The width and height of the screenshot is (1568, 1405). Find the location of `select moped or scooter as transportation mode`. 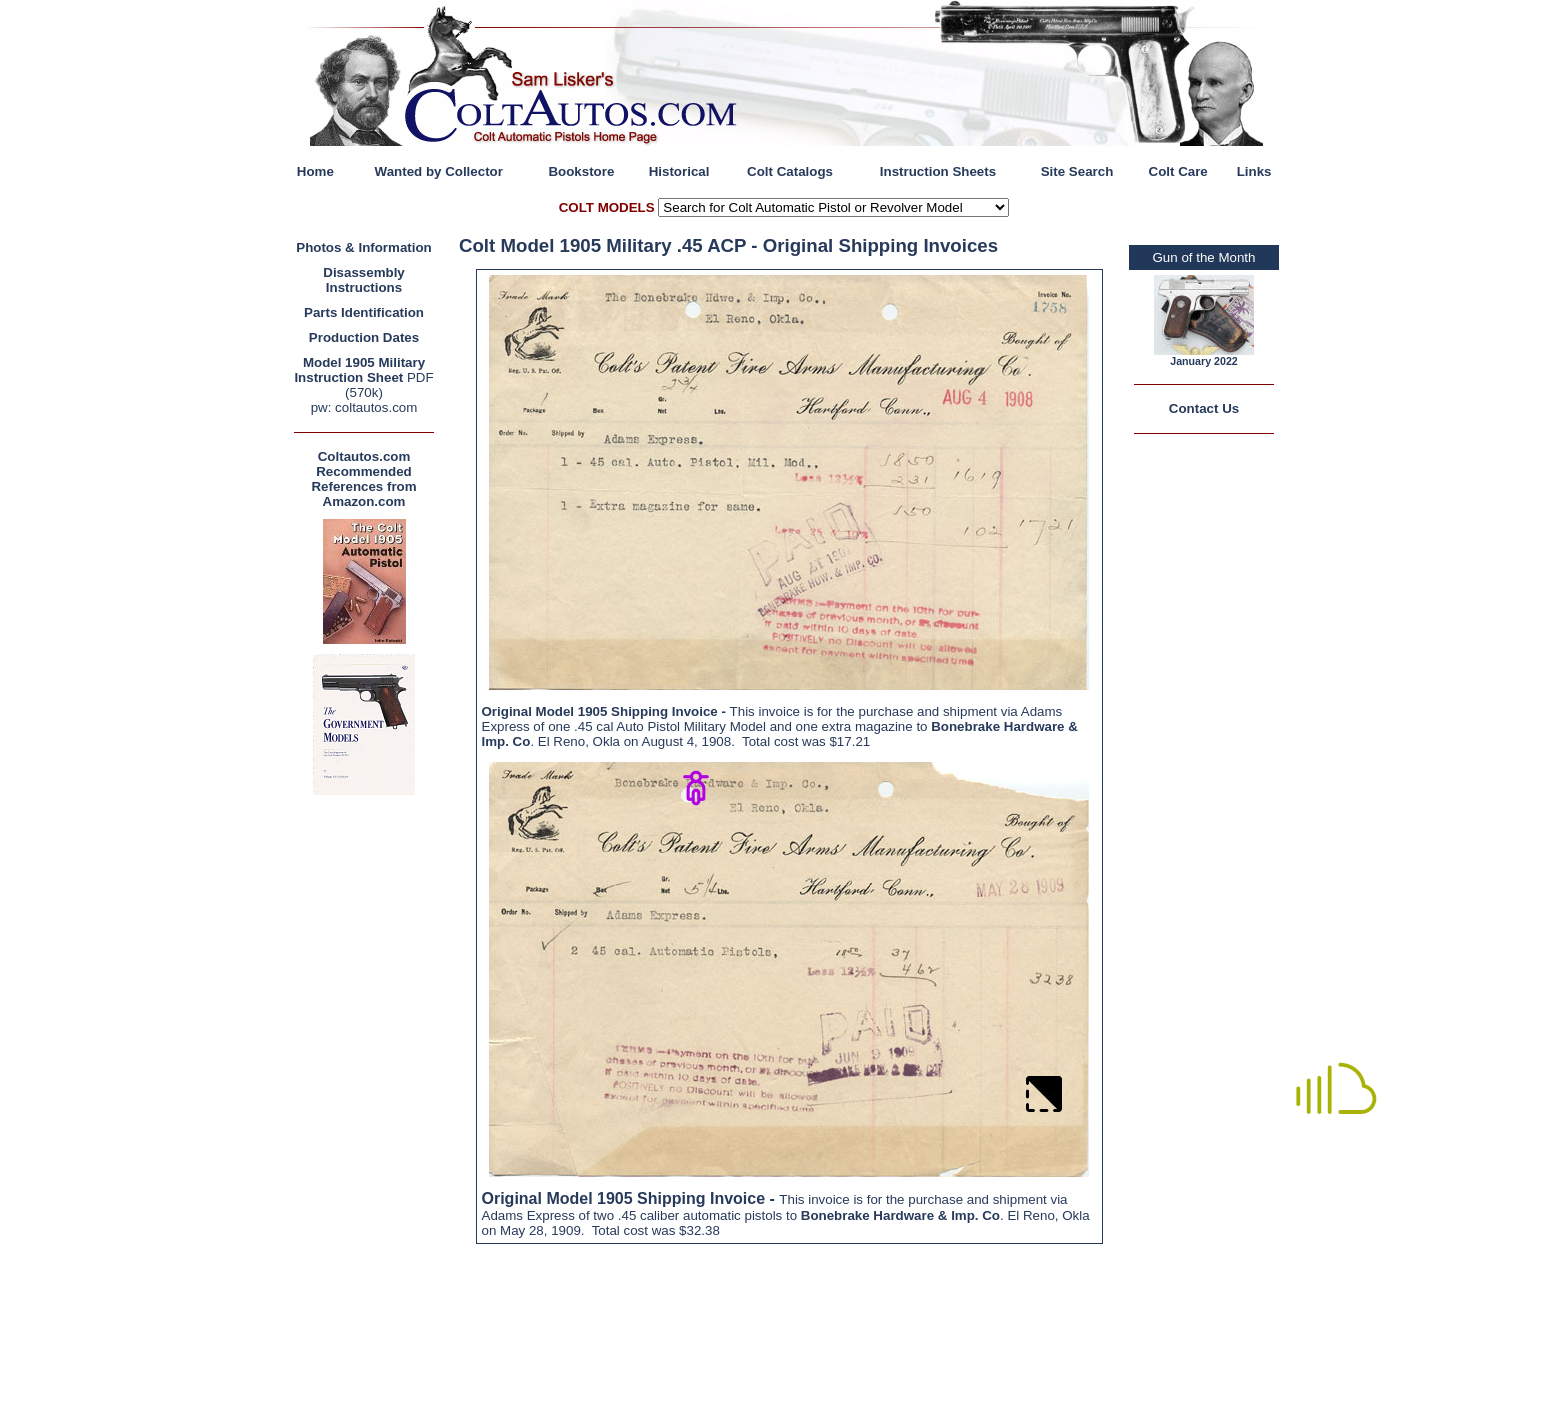

select moped or scooter as transportation mode is located at coordinates (696, 788).